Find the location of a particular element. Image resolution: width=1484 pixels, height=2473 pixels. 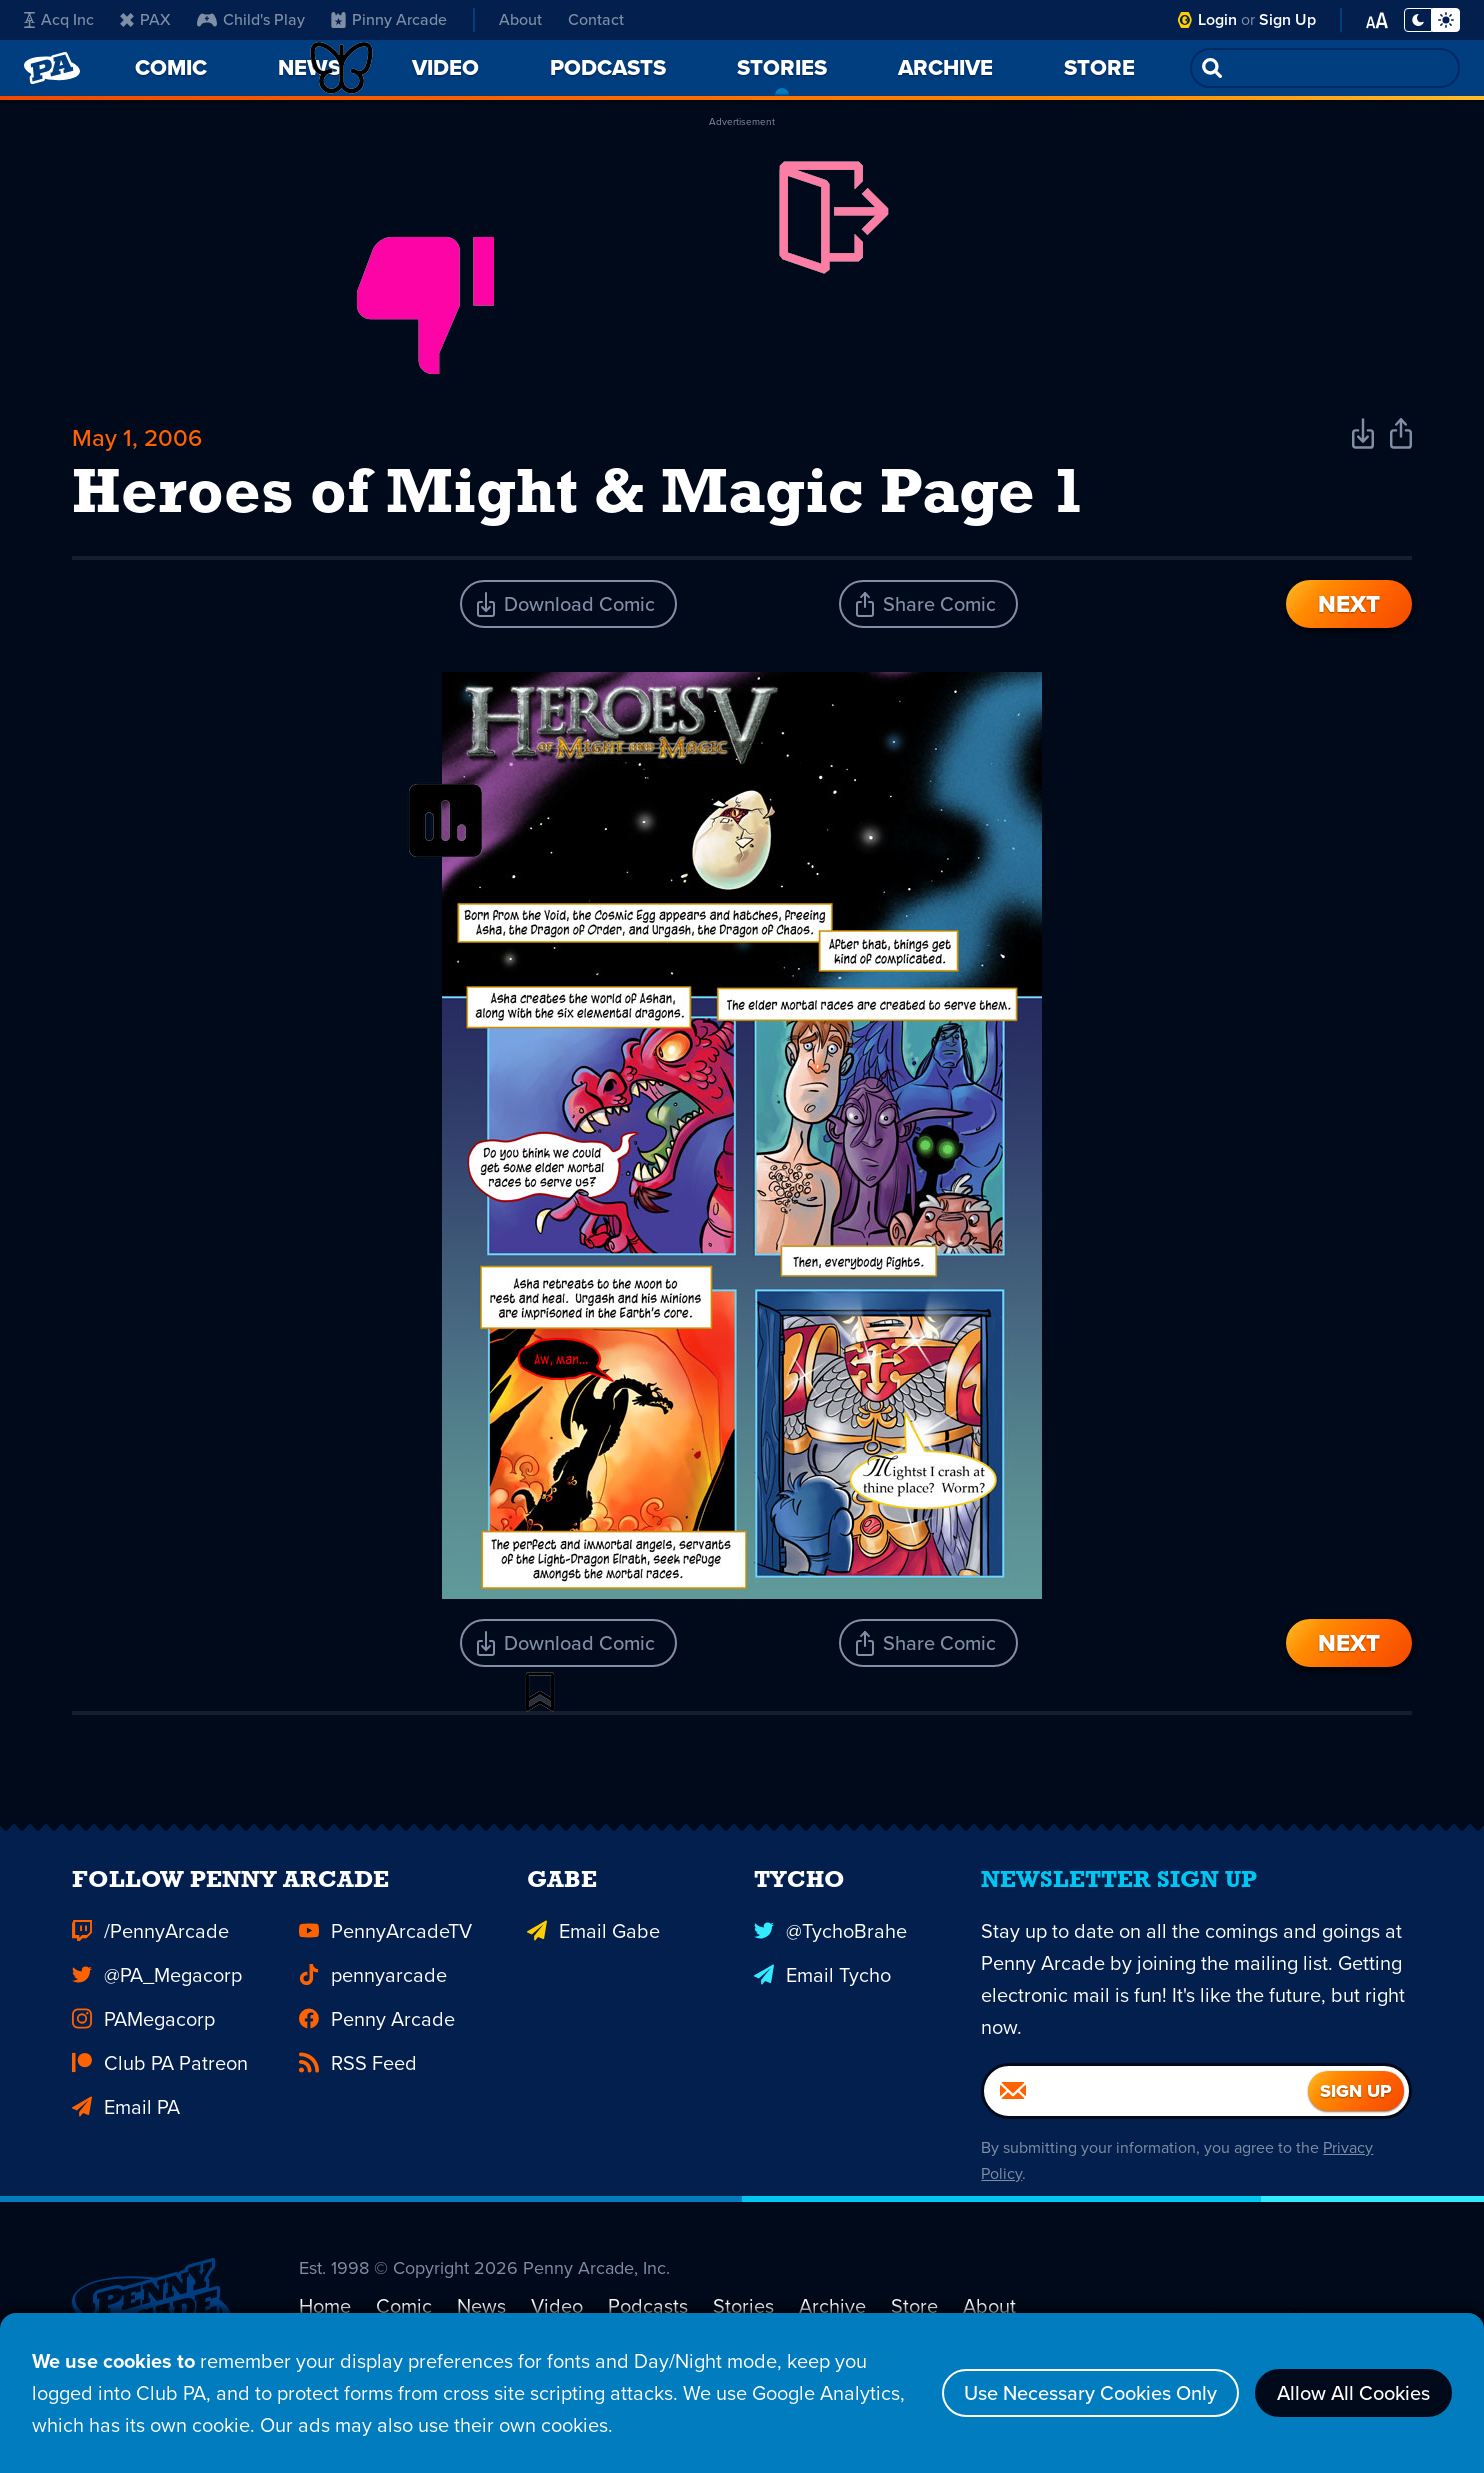

dislike or downvote content is located at coordinates (425, 305).